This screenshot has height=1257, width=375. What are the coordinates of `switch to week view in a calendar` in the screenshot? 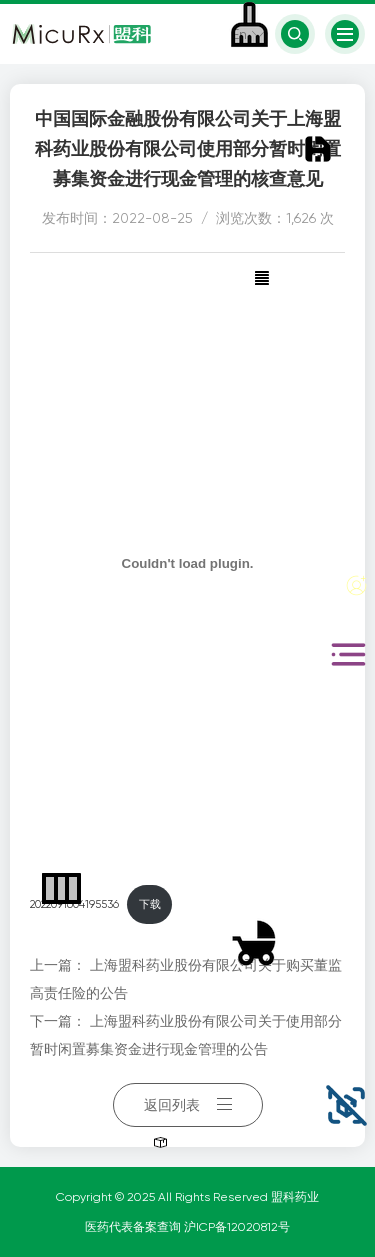 It's located at (61, 888).